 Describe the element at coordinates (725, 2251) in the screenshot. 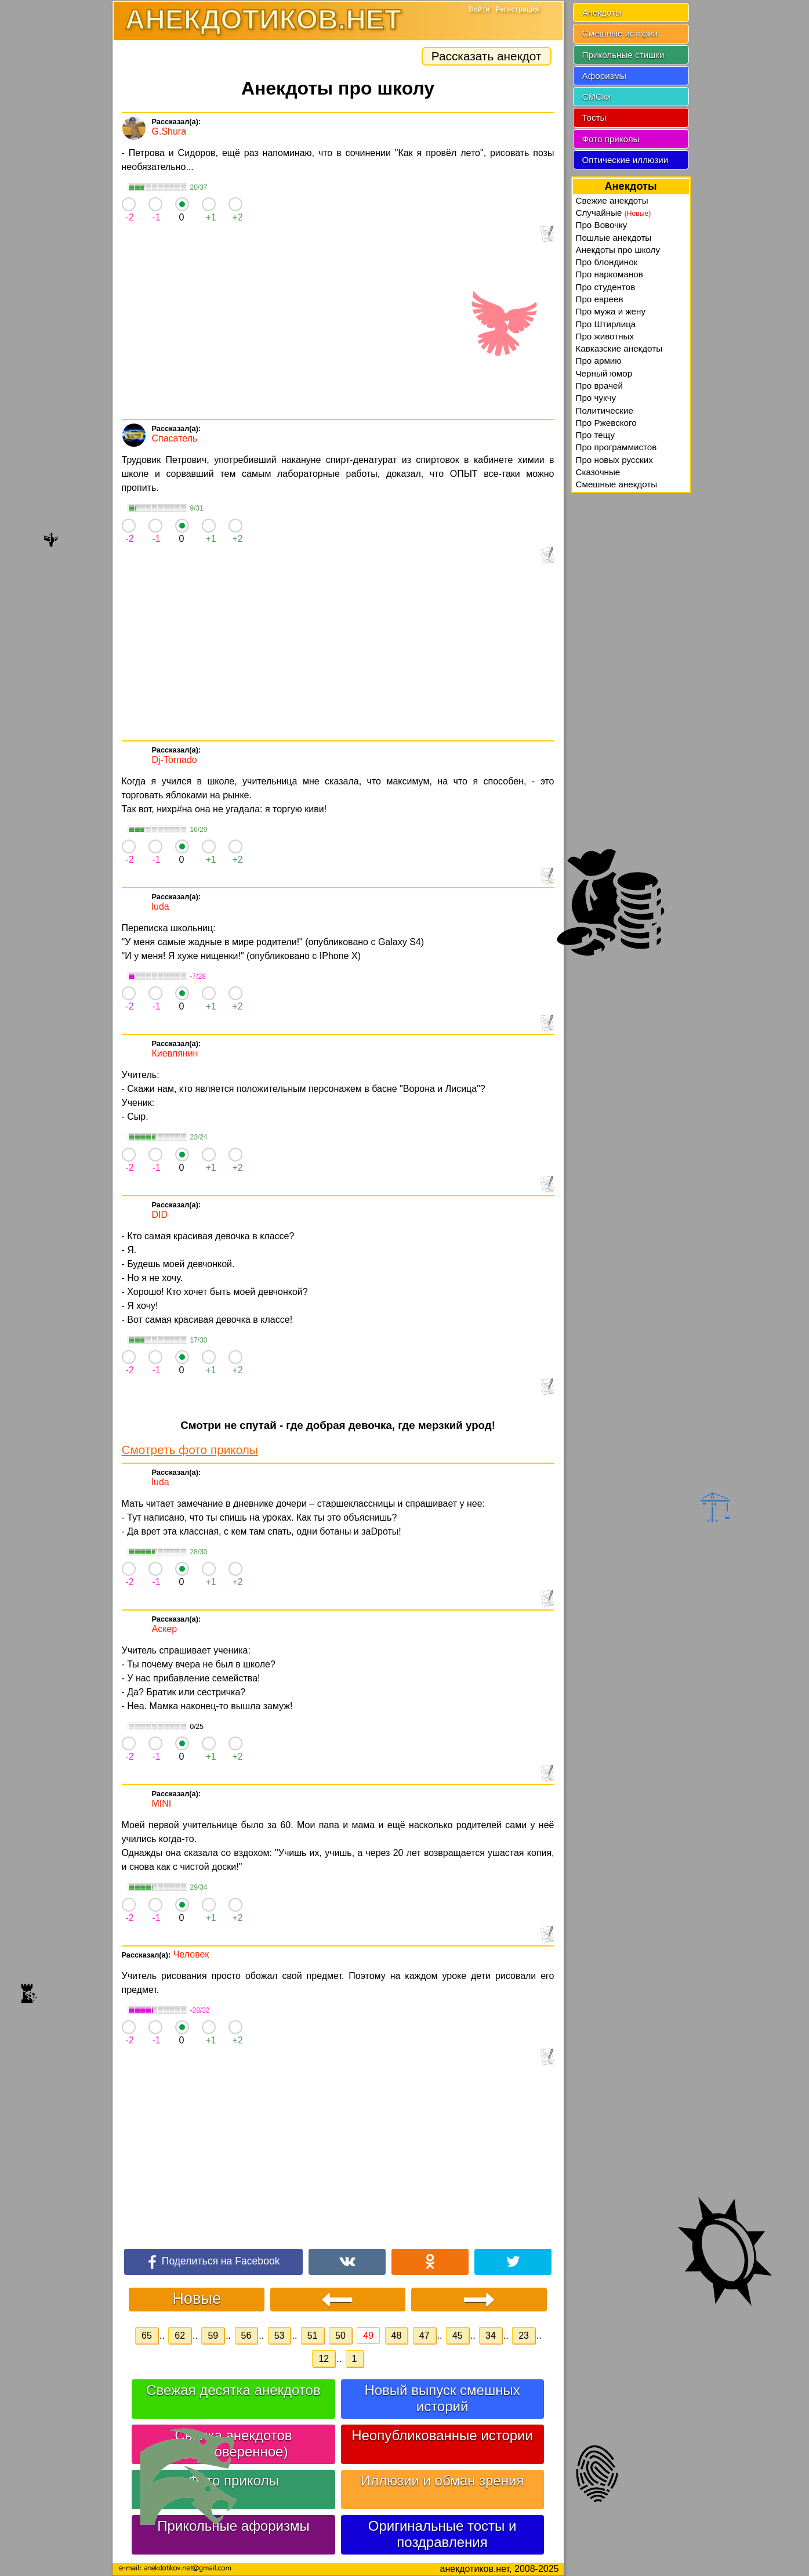

I see `equip a spiked collar accessory to your pet or character` at that location.